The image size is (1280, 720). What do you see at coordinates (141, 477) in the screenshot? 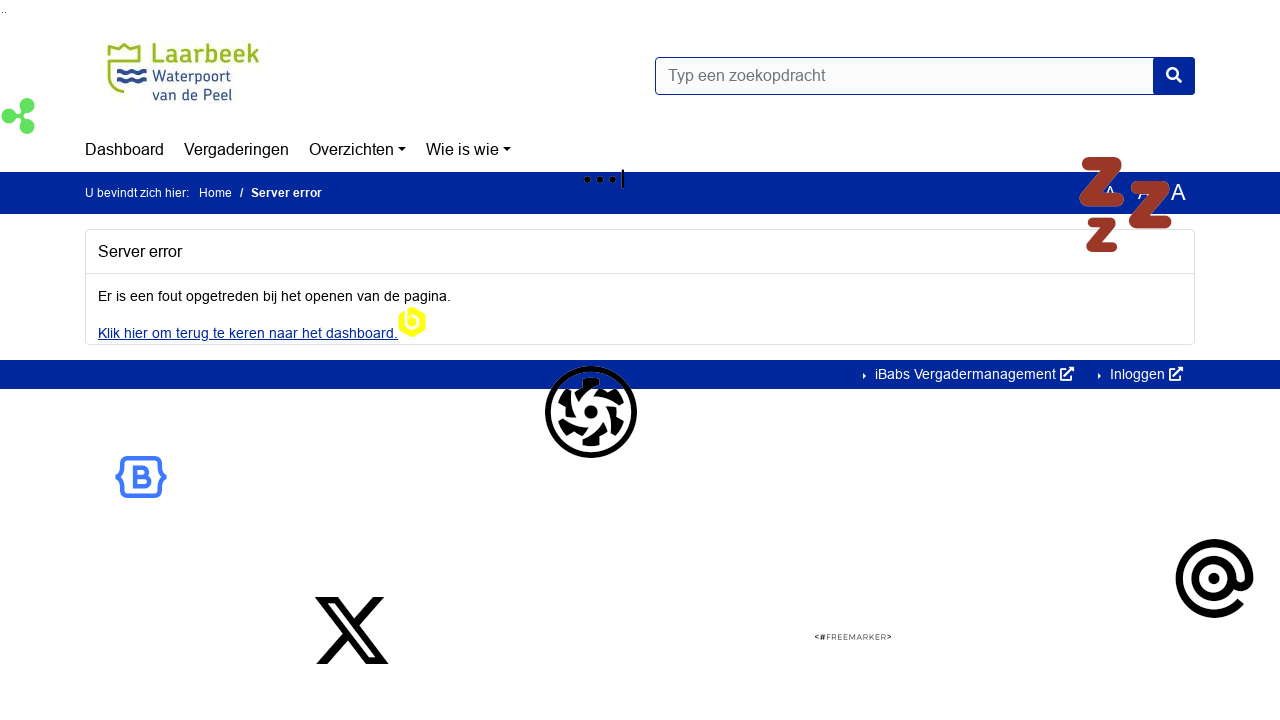
I see `bootstrap framework logo` at bounding box center [141, 477].